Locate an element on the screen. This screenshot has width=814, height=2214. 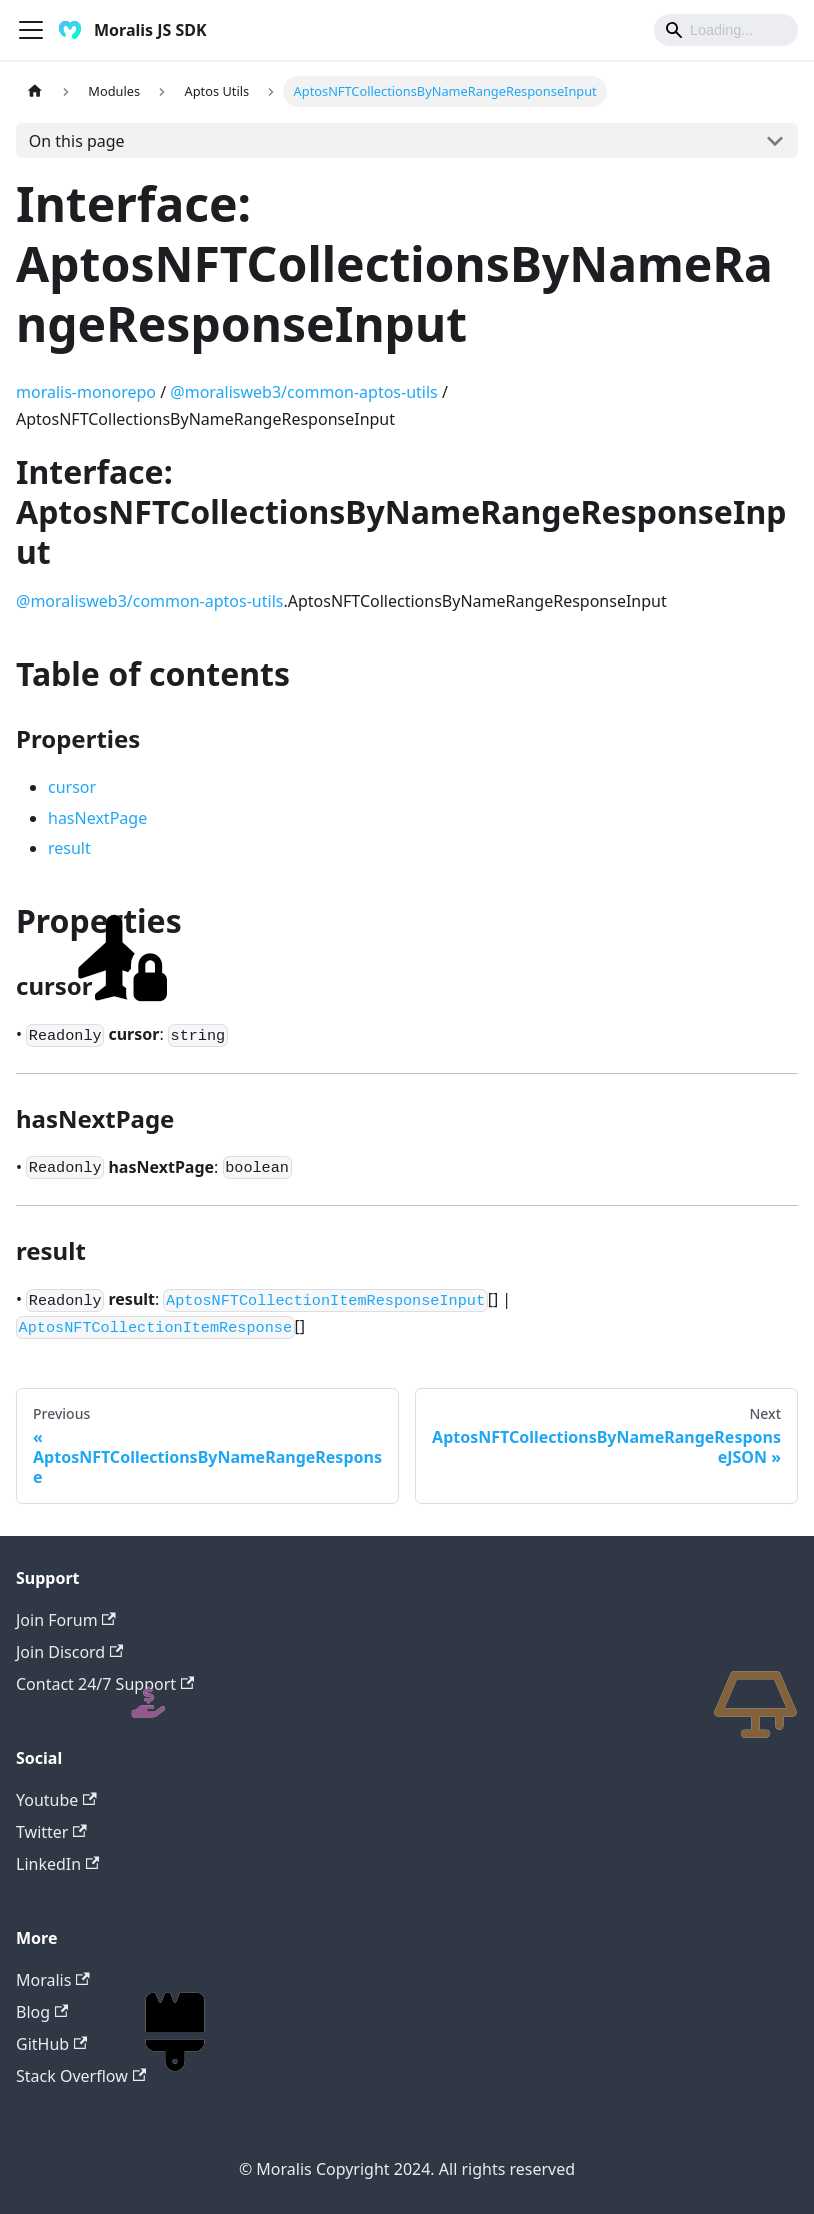
toggle desk lamp or lighting on/off is located at coordinates (755, 1704).